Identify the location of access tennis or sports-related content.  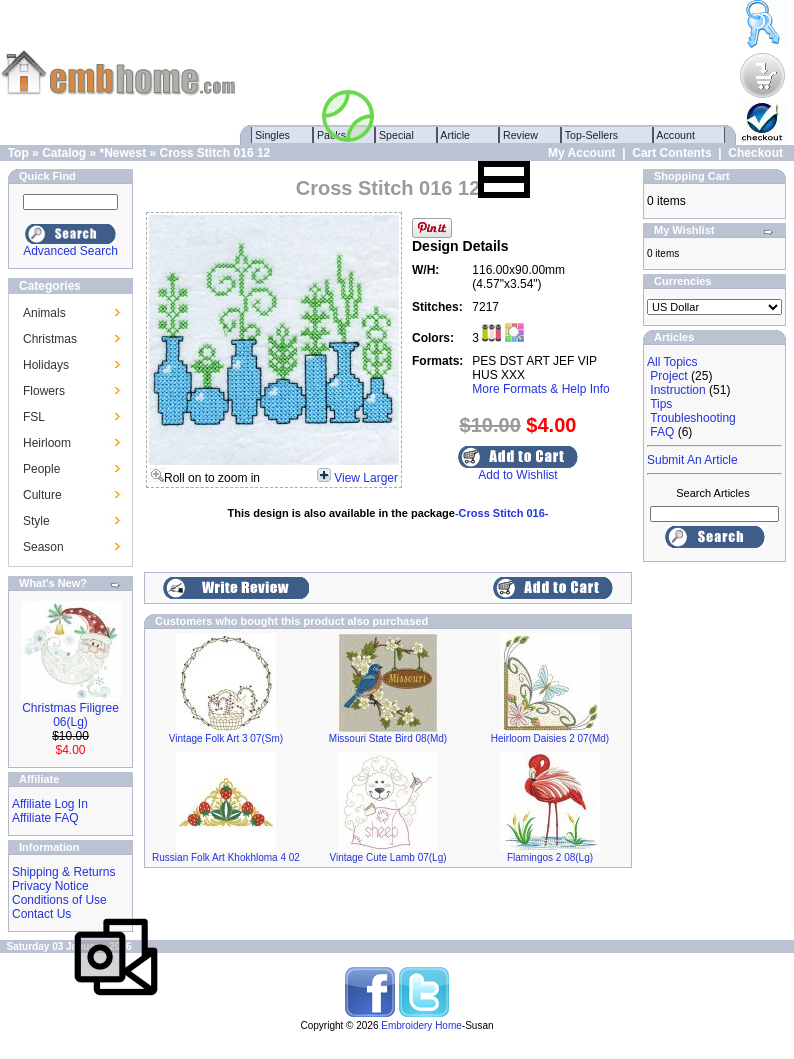
(348, 116).